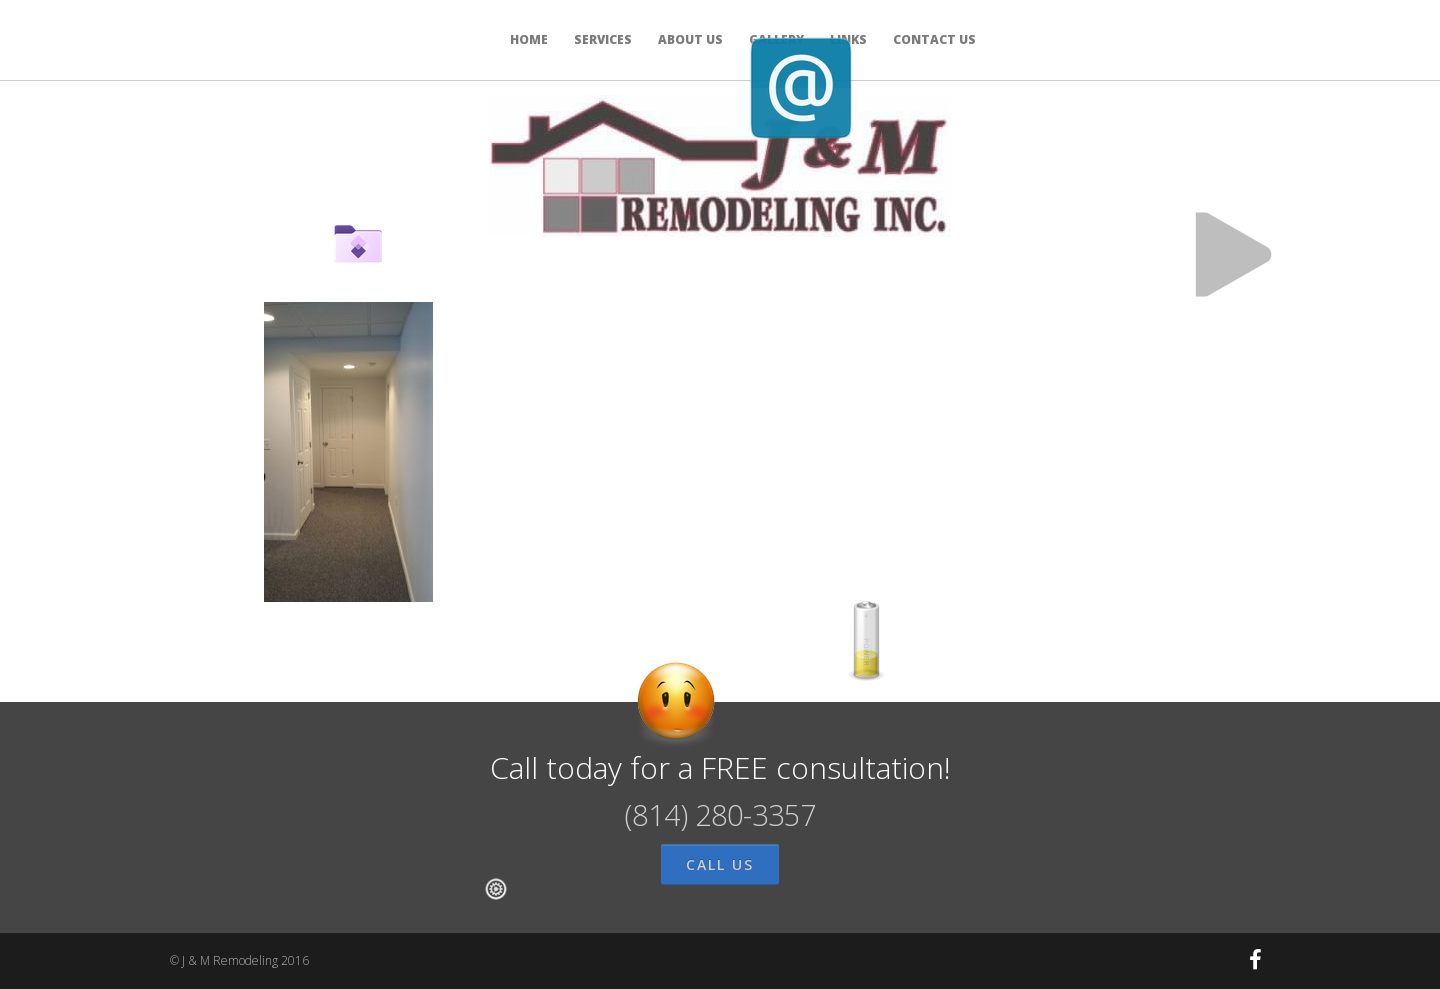 This screenshot has height=989, width=1440. Describe the element at coordinates (866, 641) in the screenshot. I see `indicates low battery level` at that location.